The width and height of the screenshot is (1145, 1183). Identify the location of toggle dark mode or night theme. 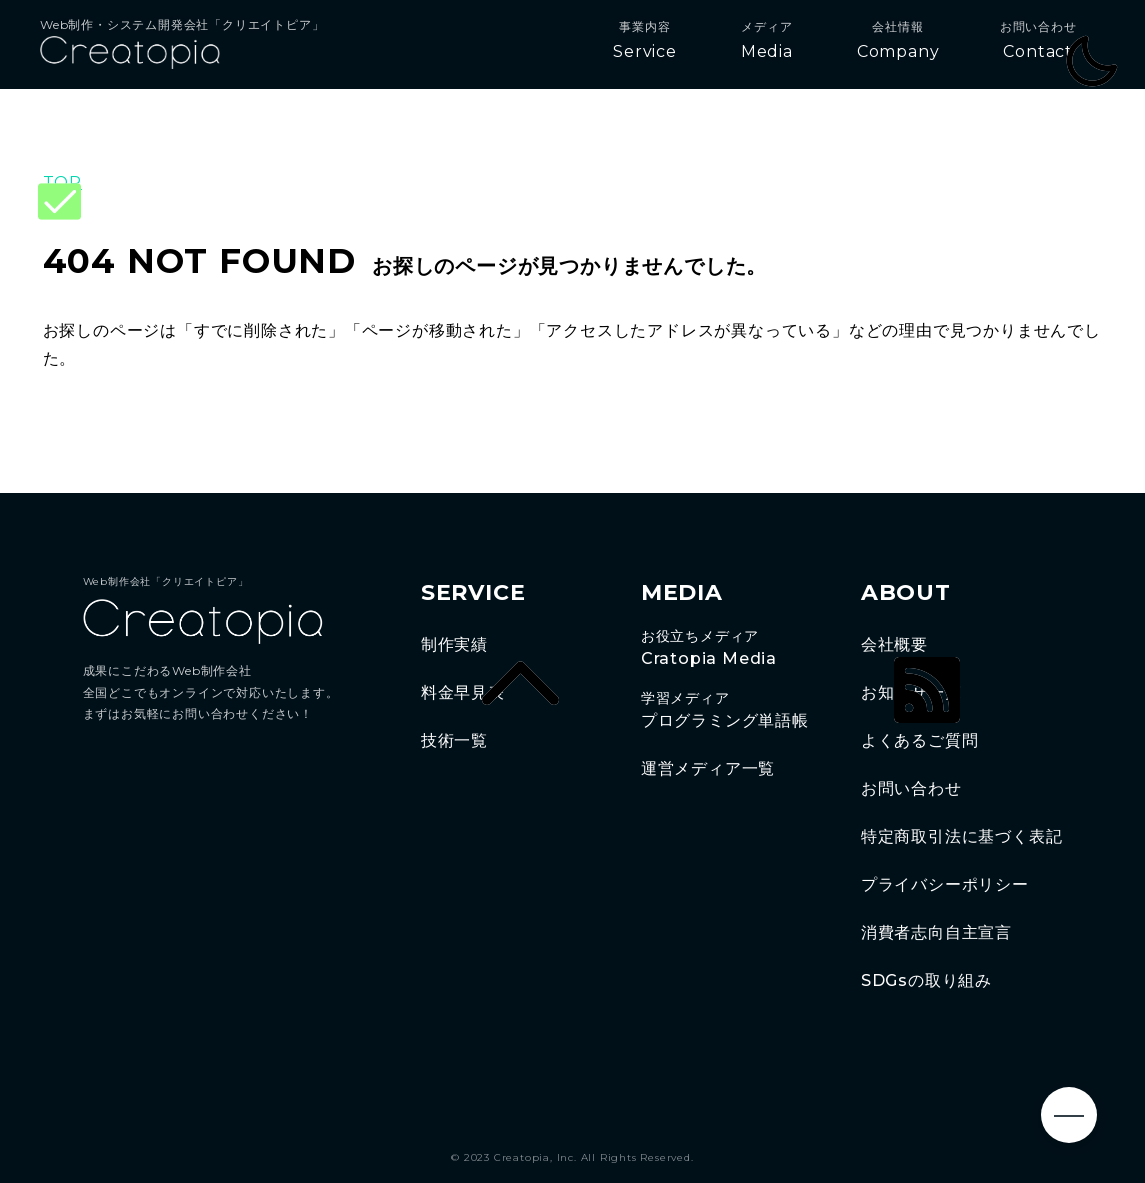
(1090, 62).